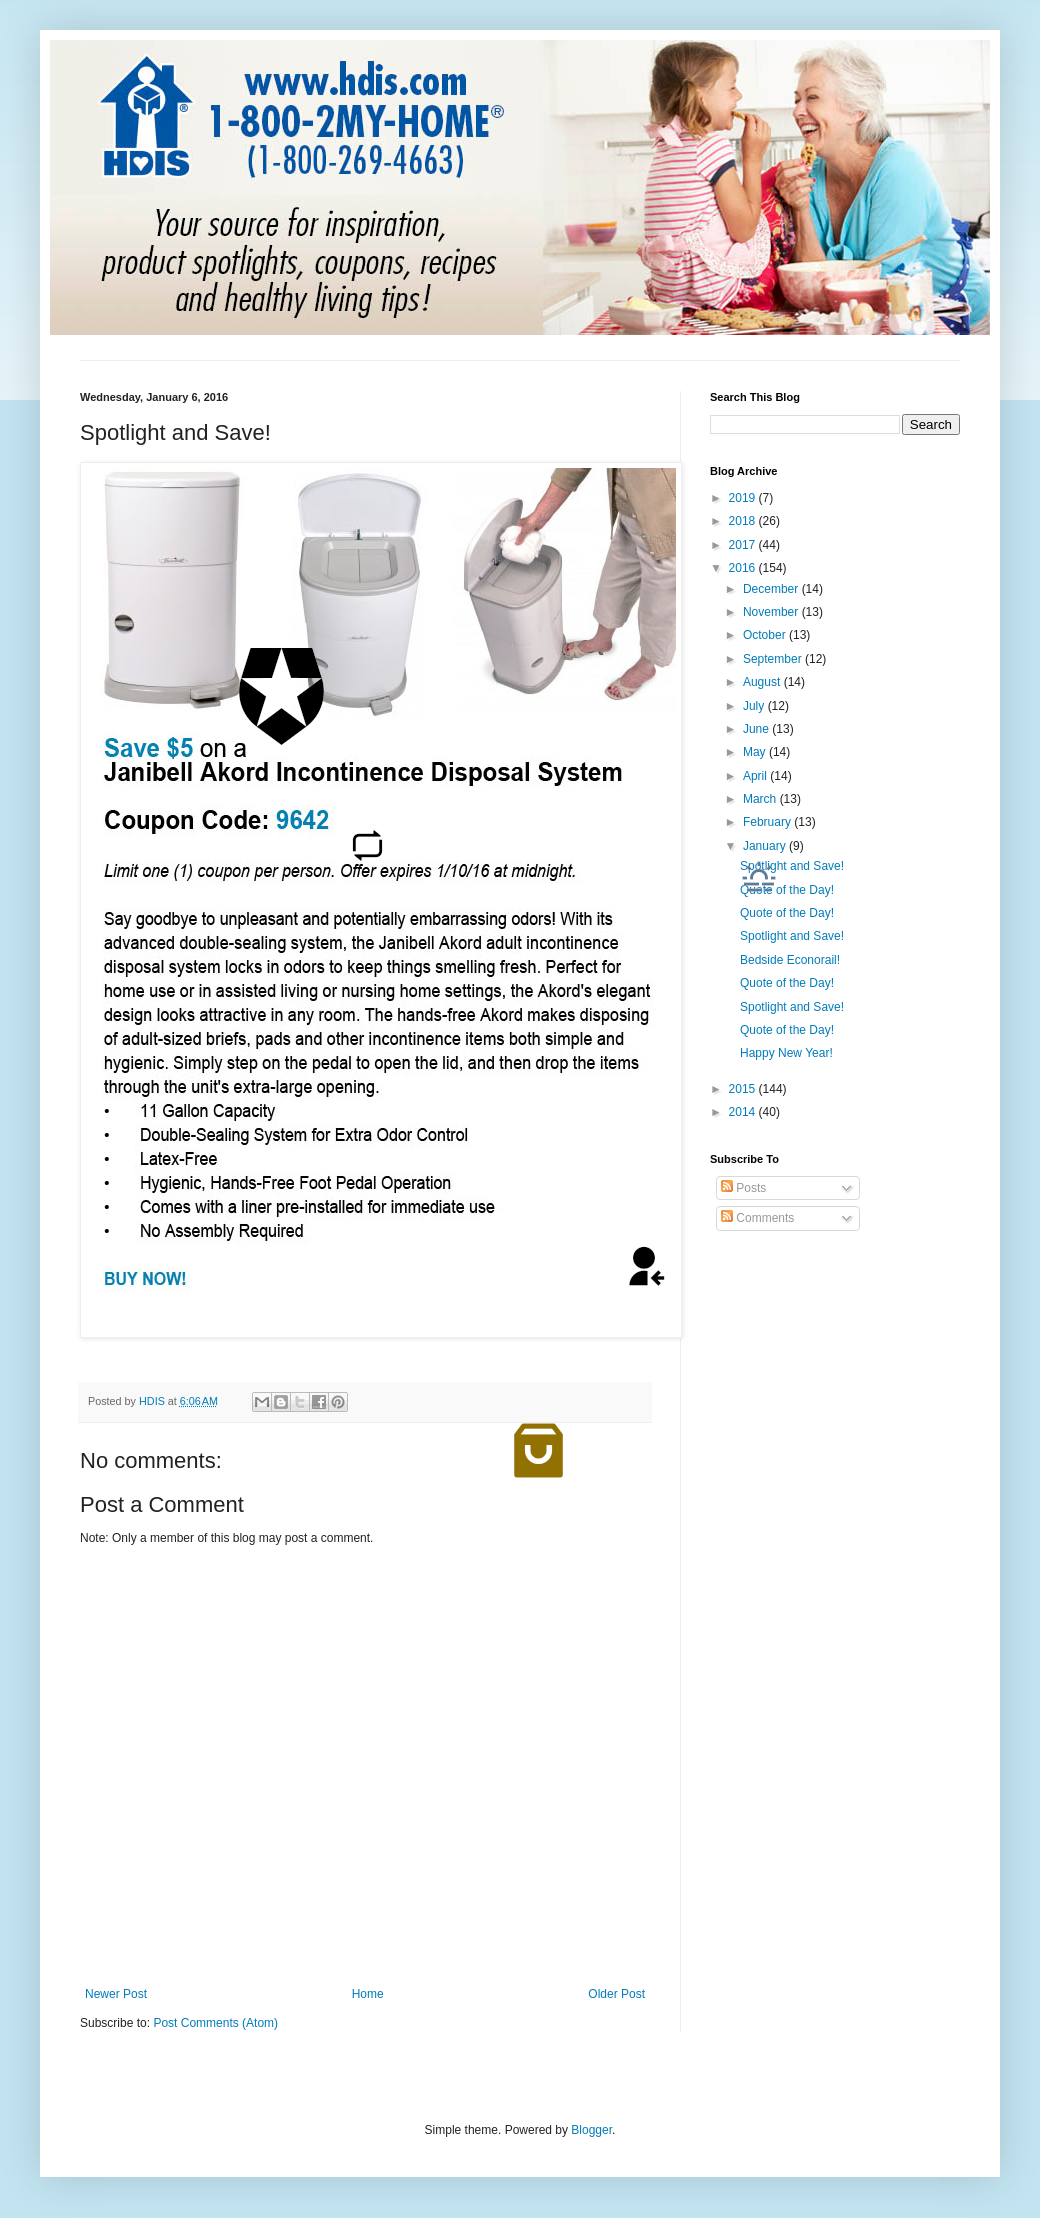 This screenshot has width=1040, height=2218. I want to click on incoming user request or invitation, so click(644, 1267).